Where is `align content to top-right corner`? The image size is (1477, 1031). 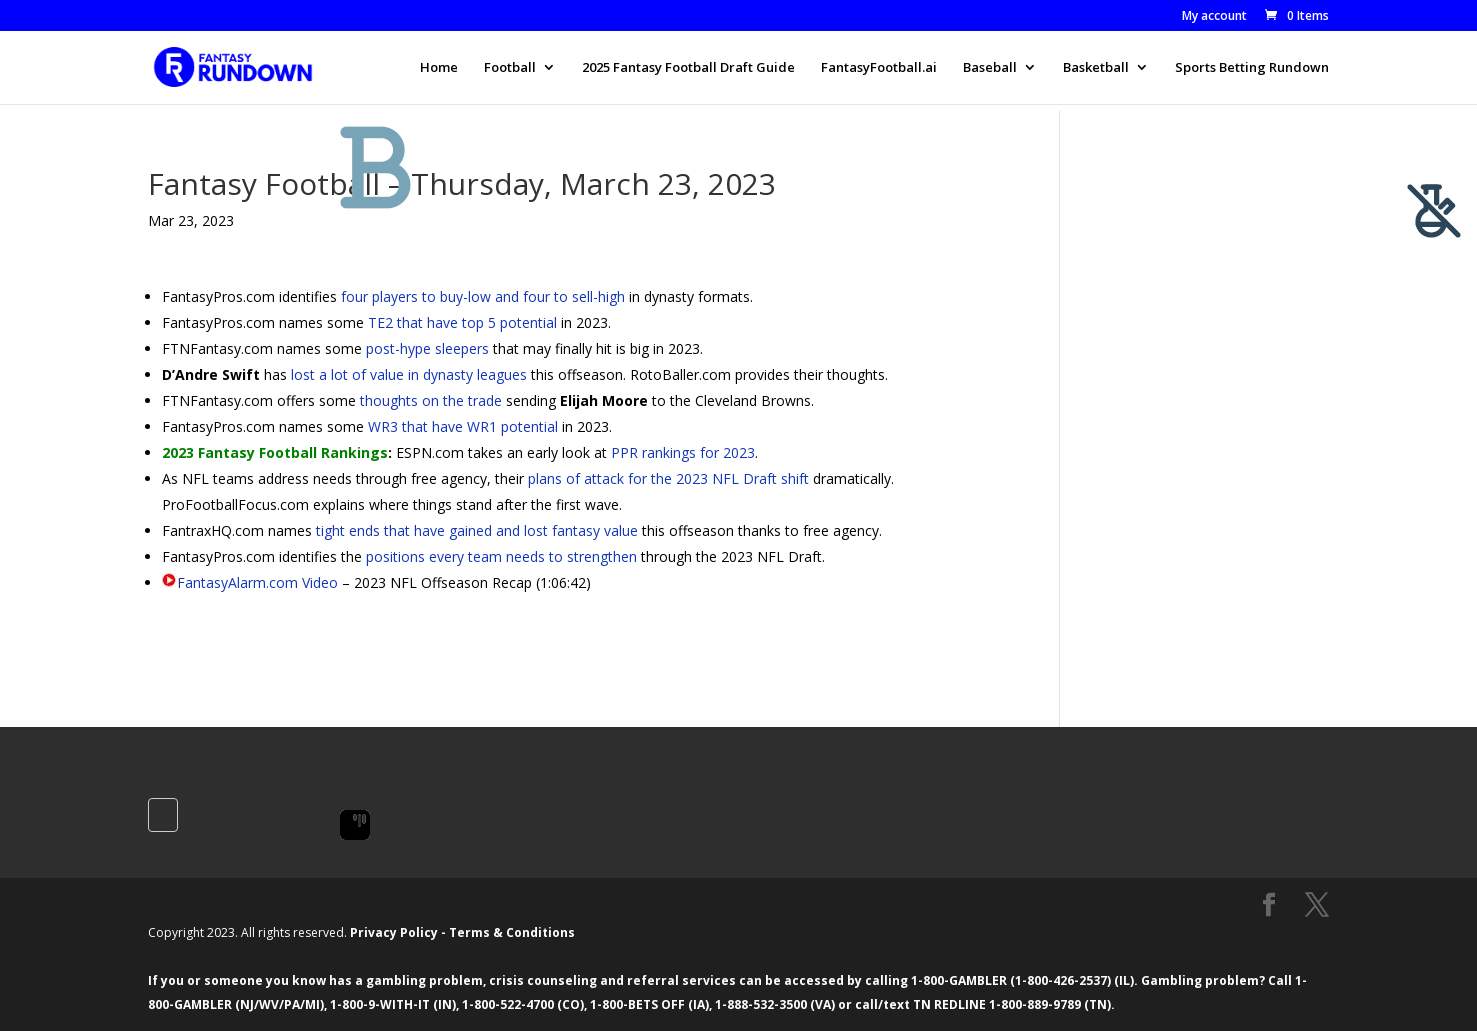
align content to top-right corner is located at coordinates (355, 825).